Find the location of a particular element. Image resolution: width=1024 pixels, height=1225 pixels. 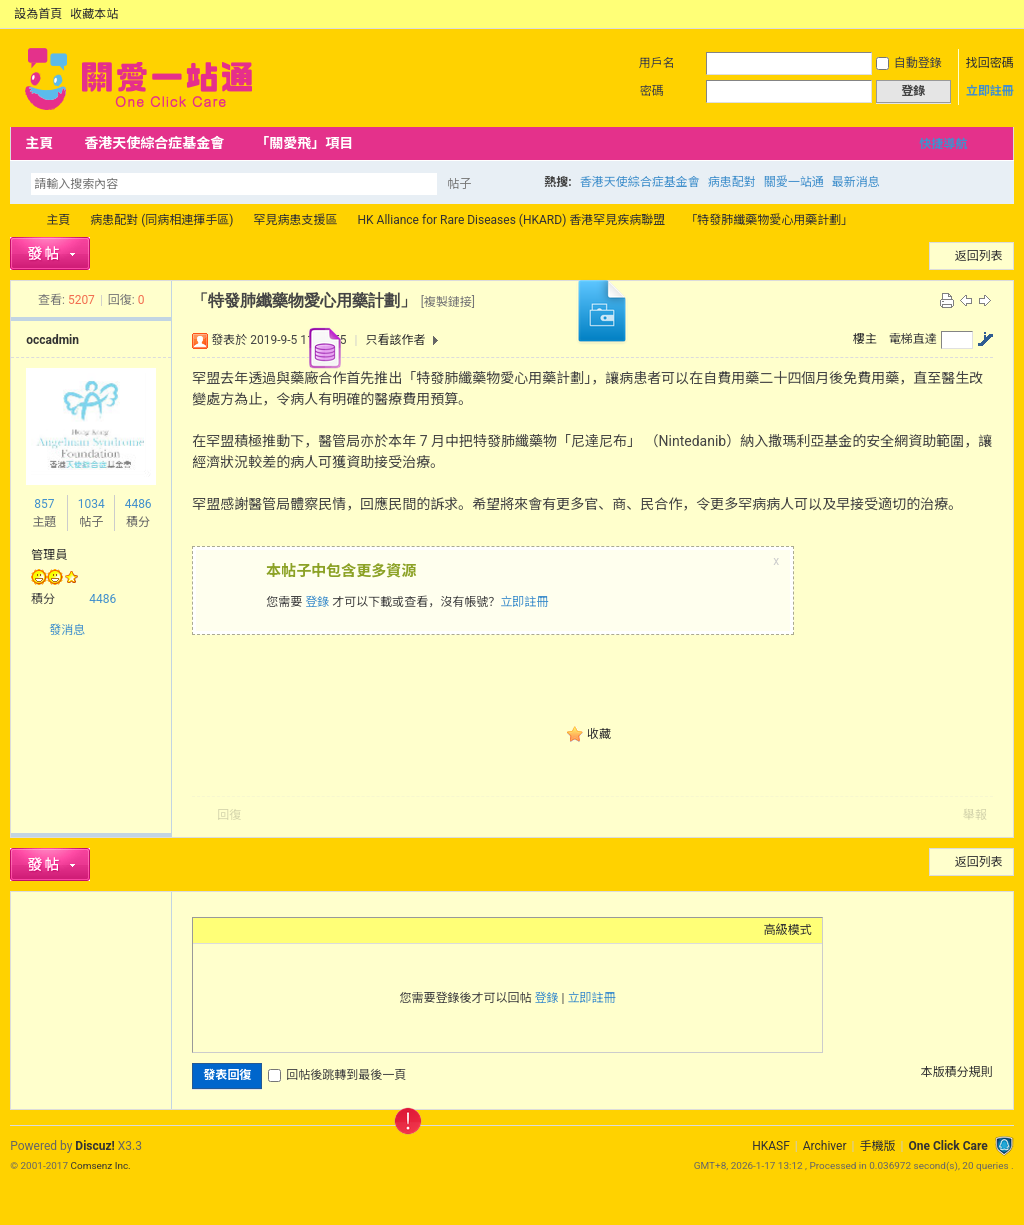

open a database file is located at coordinates (325, 348).